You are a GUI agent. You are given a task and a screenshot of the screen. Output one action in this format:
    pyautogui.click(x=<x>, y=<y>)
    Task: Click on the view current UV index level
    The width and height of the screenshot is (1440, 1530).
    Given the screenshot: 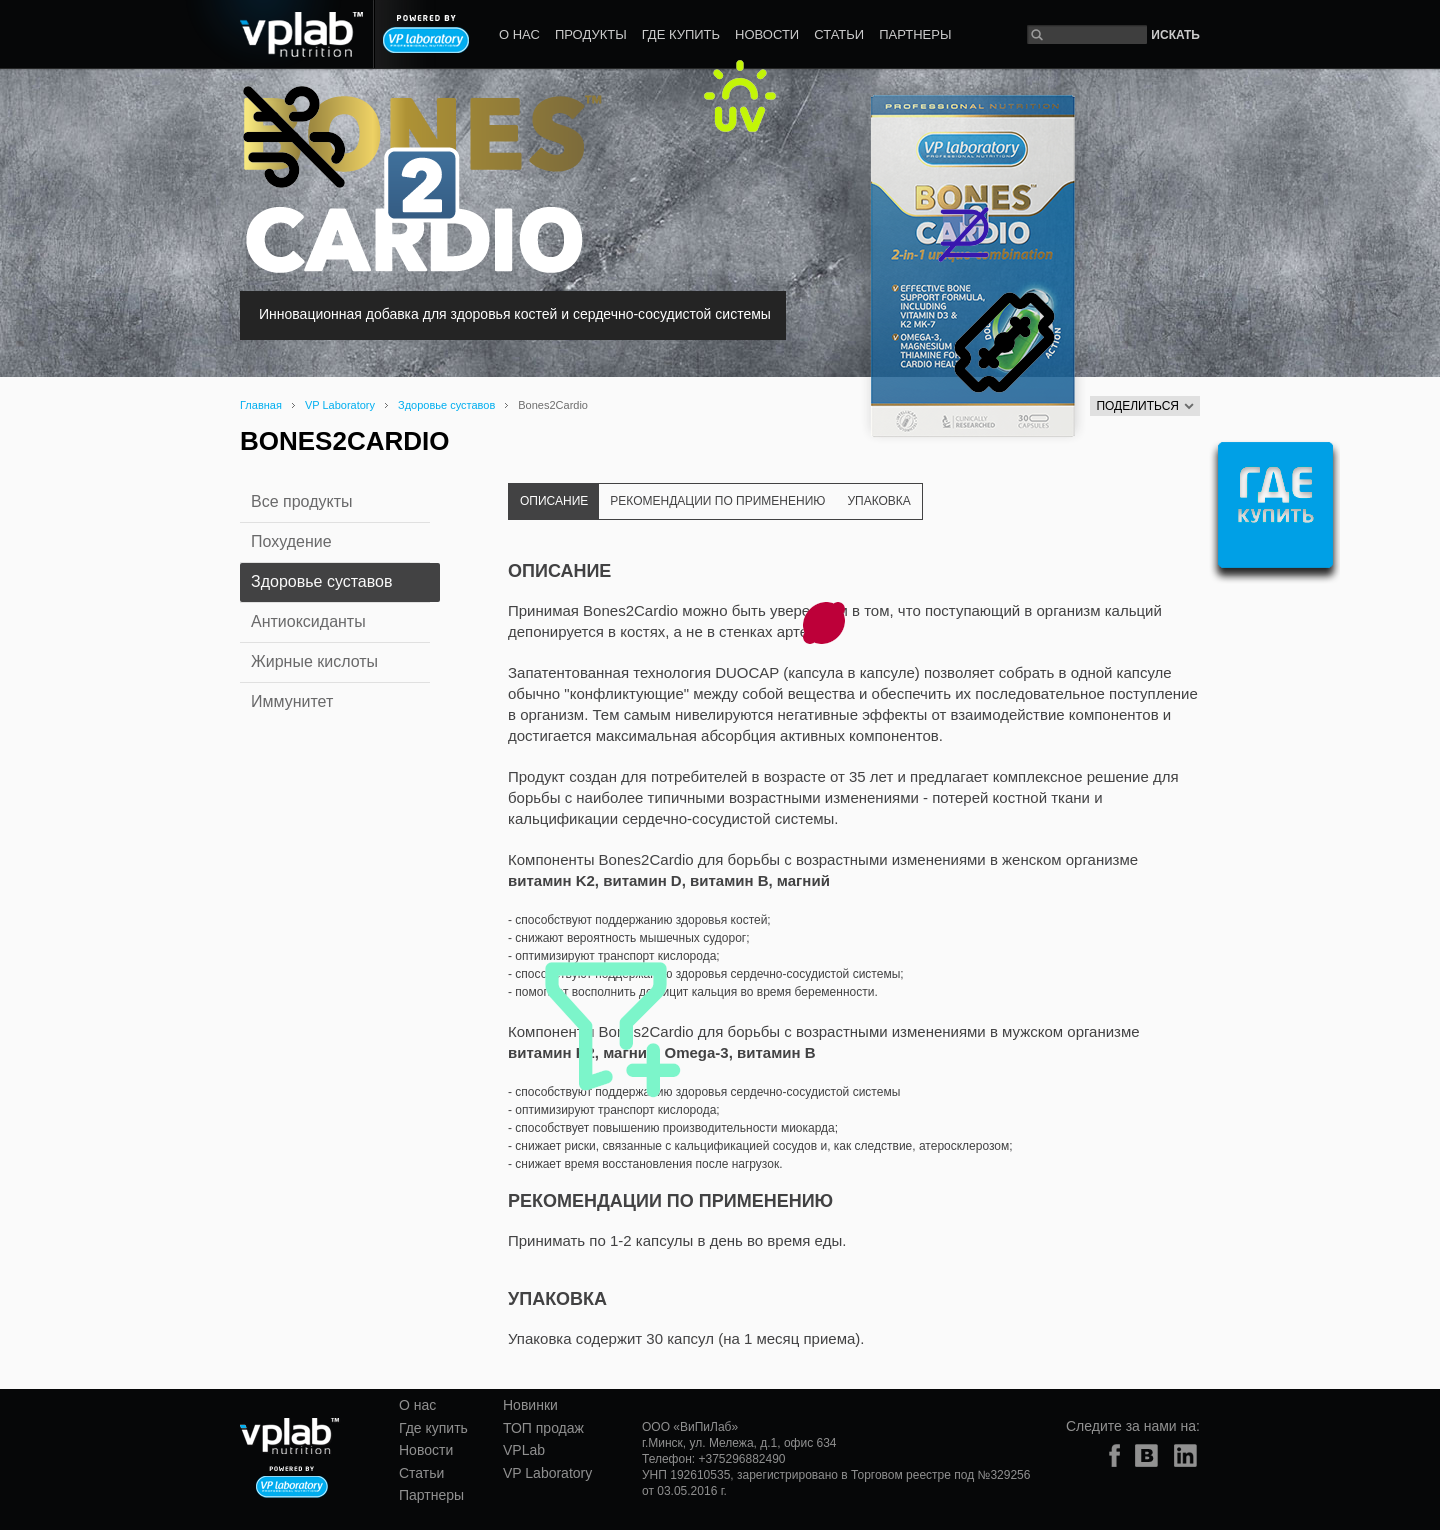 What is the action you would take?
    pyautogui.click(x=740, y=96)
    